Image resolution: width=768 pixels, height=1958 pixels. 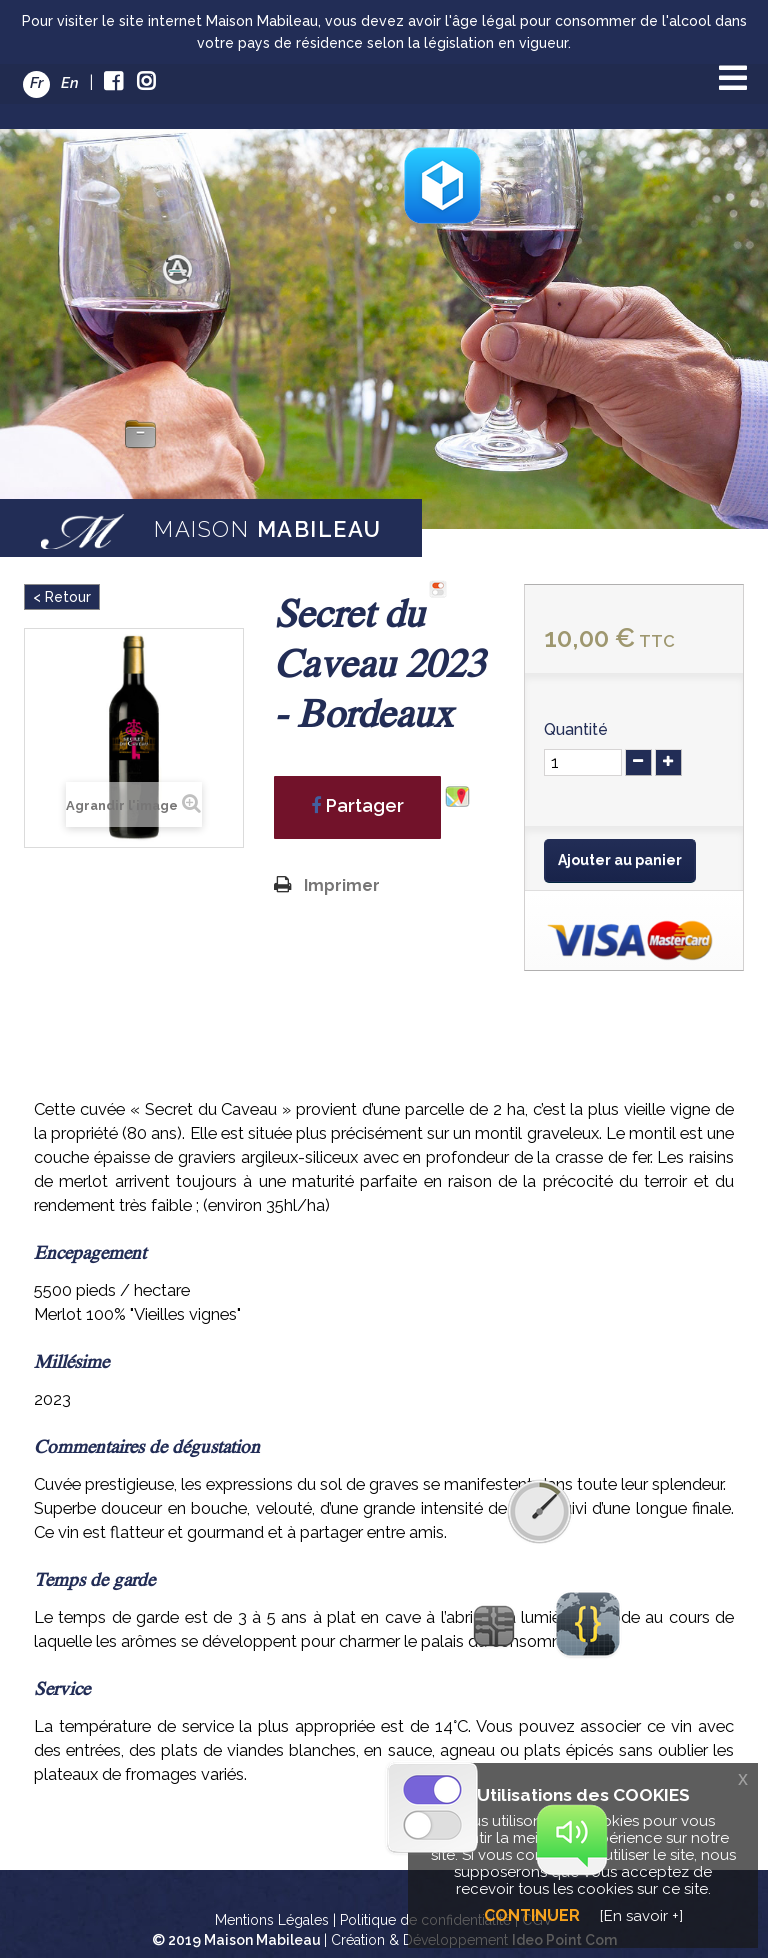 I want to click on open the flatpak software center, so click(x=442, y=185).